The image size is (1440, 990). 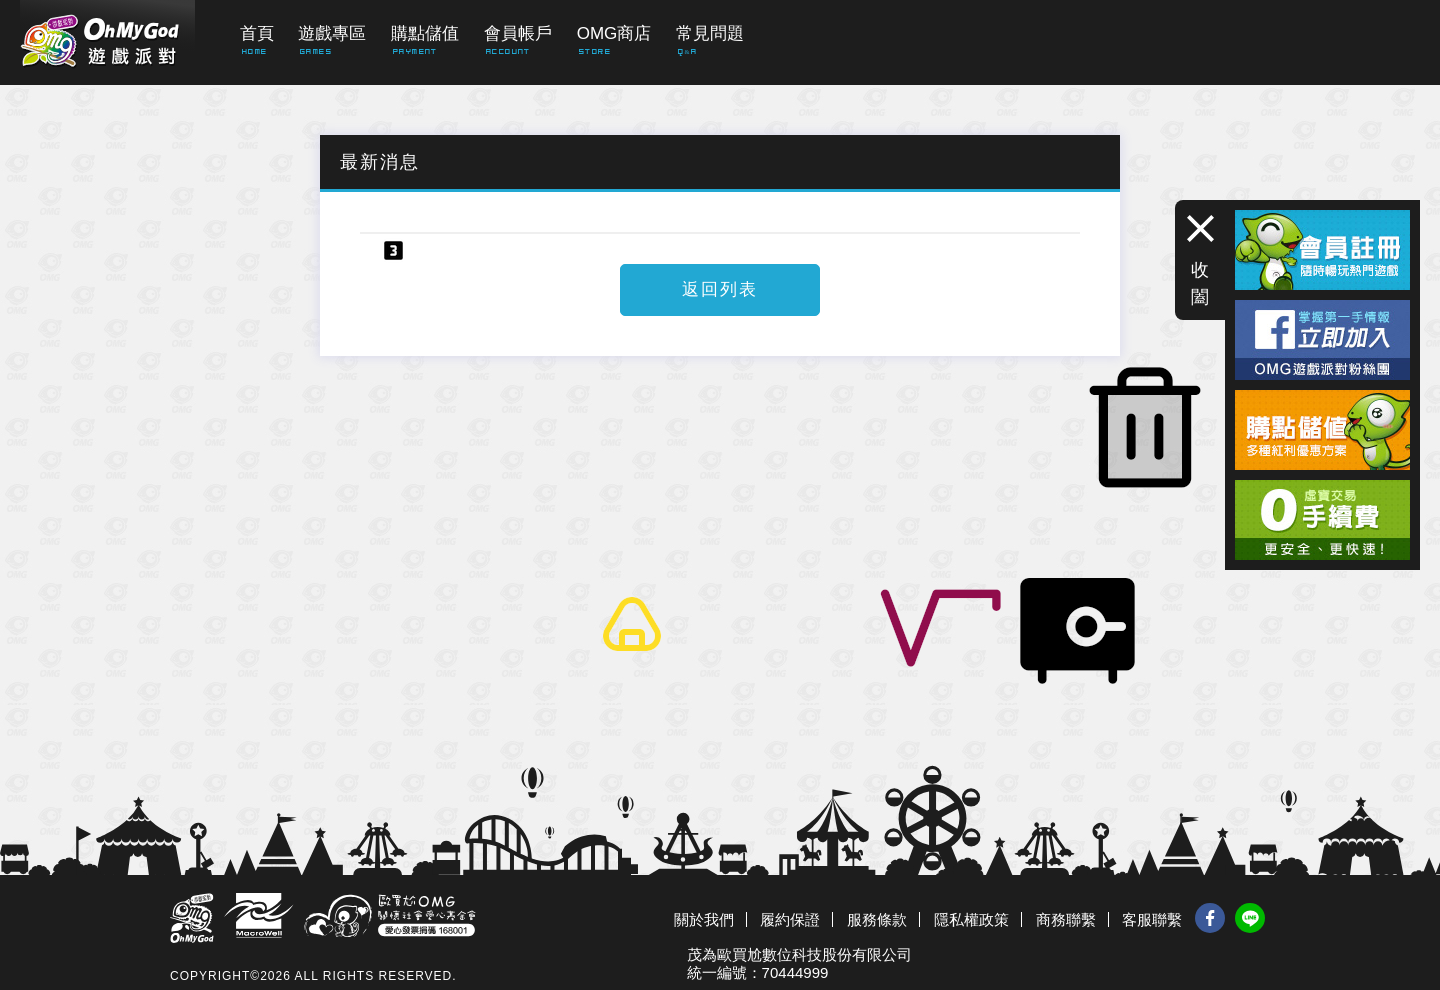 I want to click on delete selected item, so click(x=1145, y=432).